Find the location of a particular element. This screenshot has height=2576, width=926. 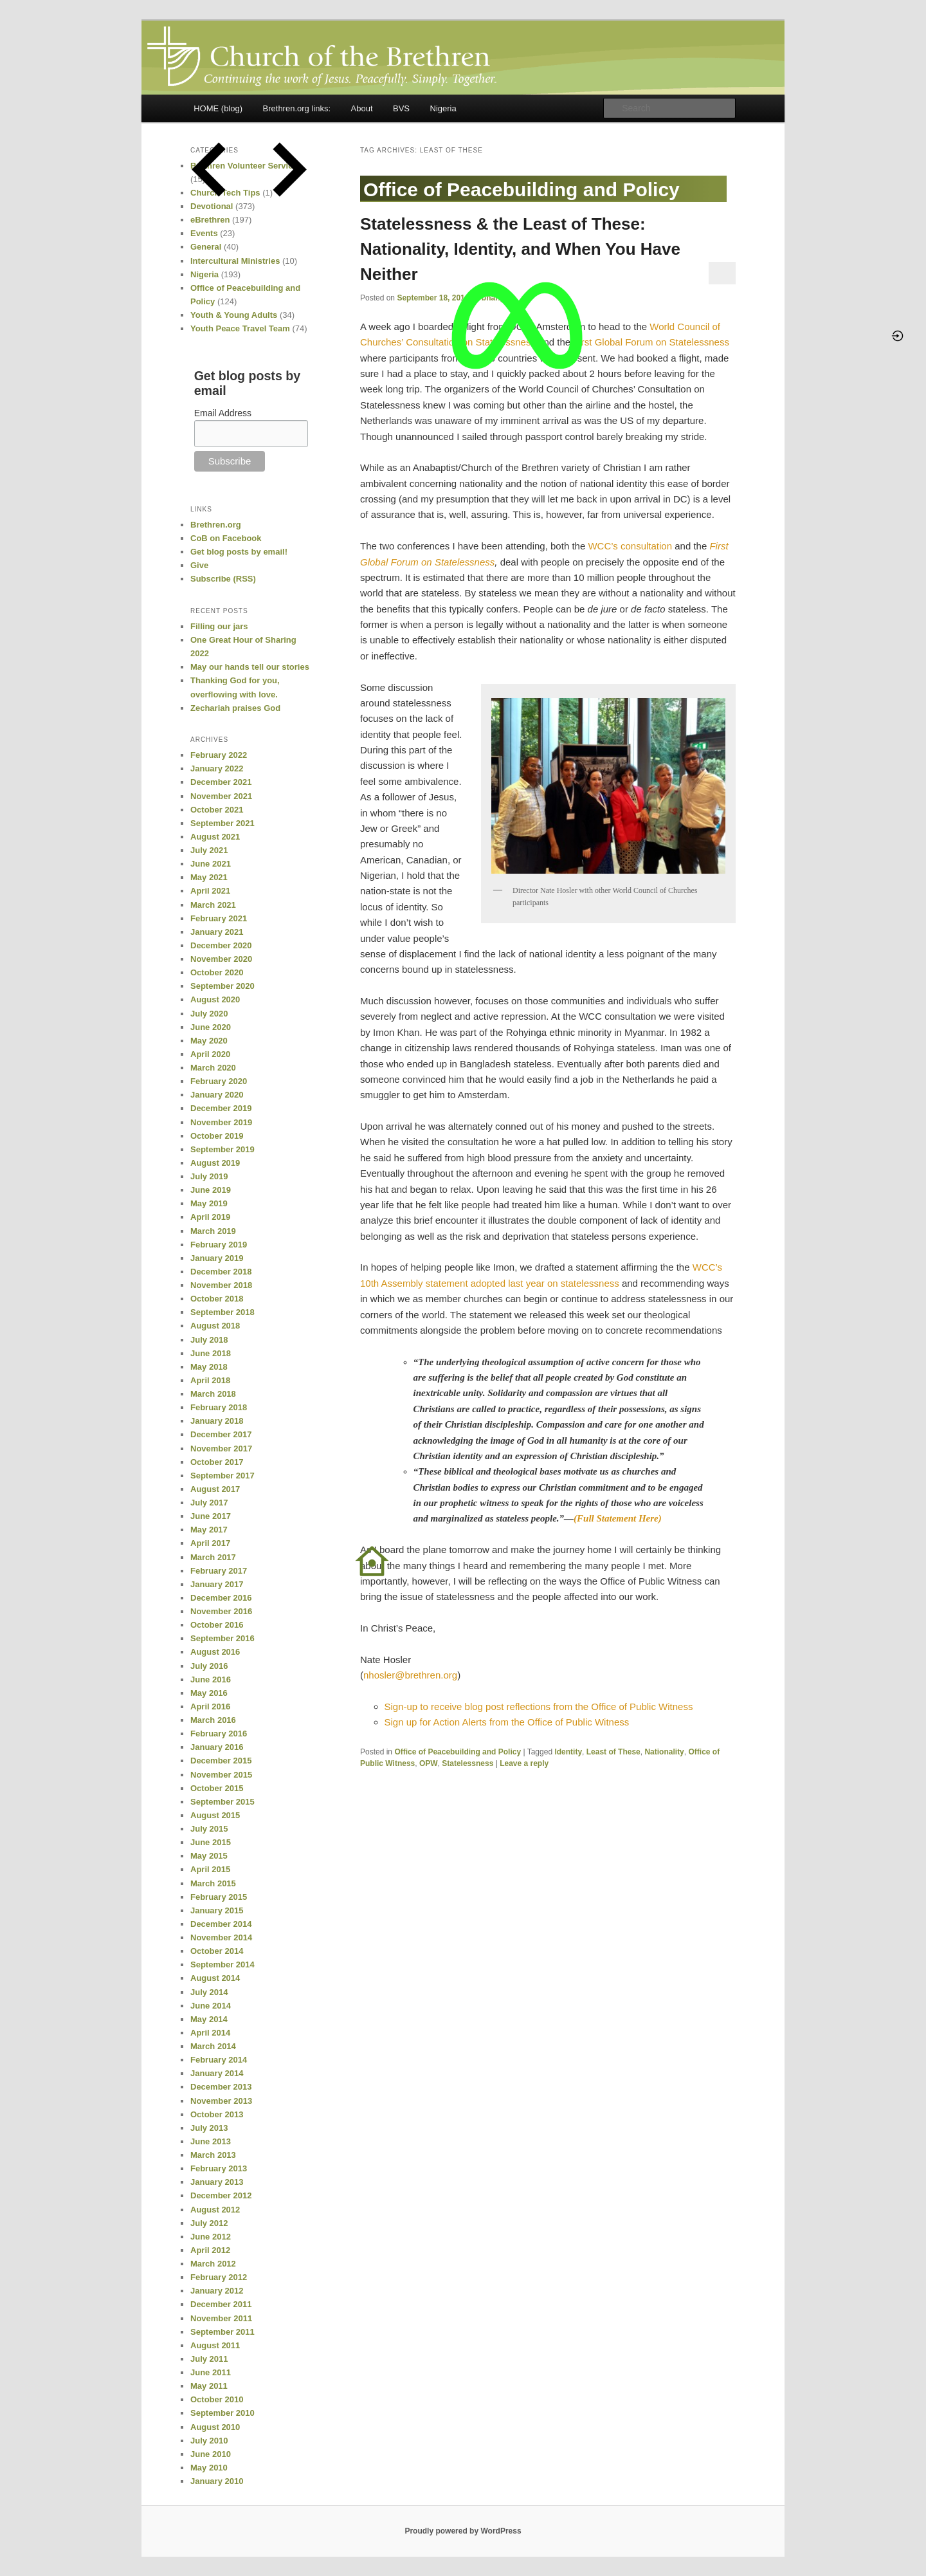

meta company logo is located at coordinates (517, 326).